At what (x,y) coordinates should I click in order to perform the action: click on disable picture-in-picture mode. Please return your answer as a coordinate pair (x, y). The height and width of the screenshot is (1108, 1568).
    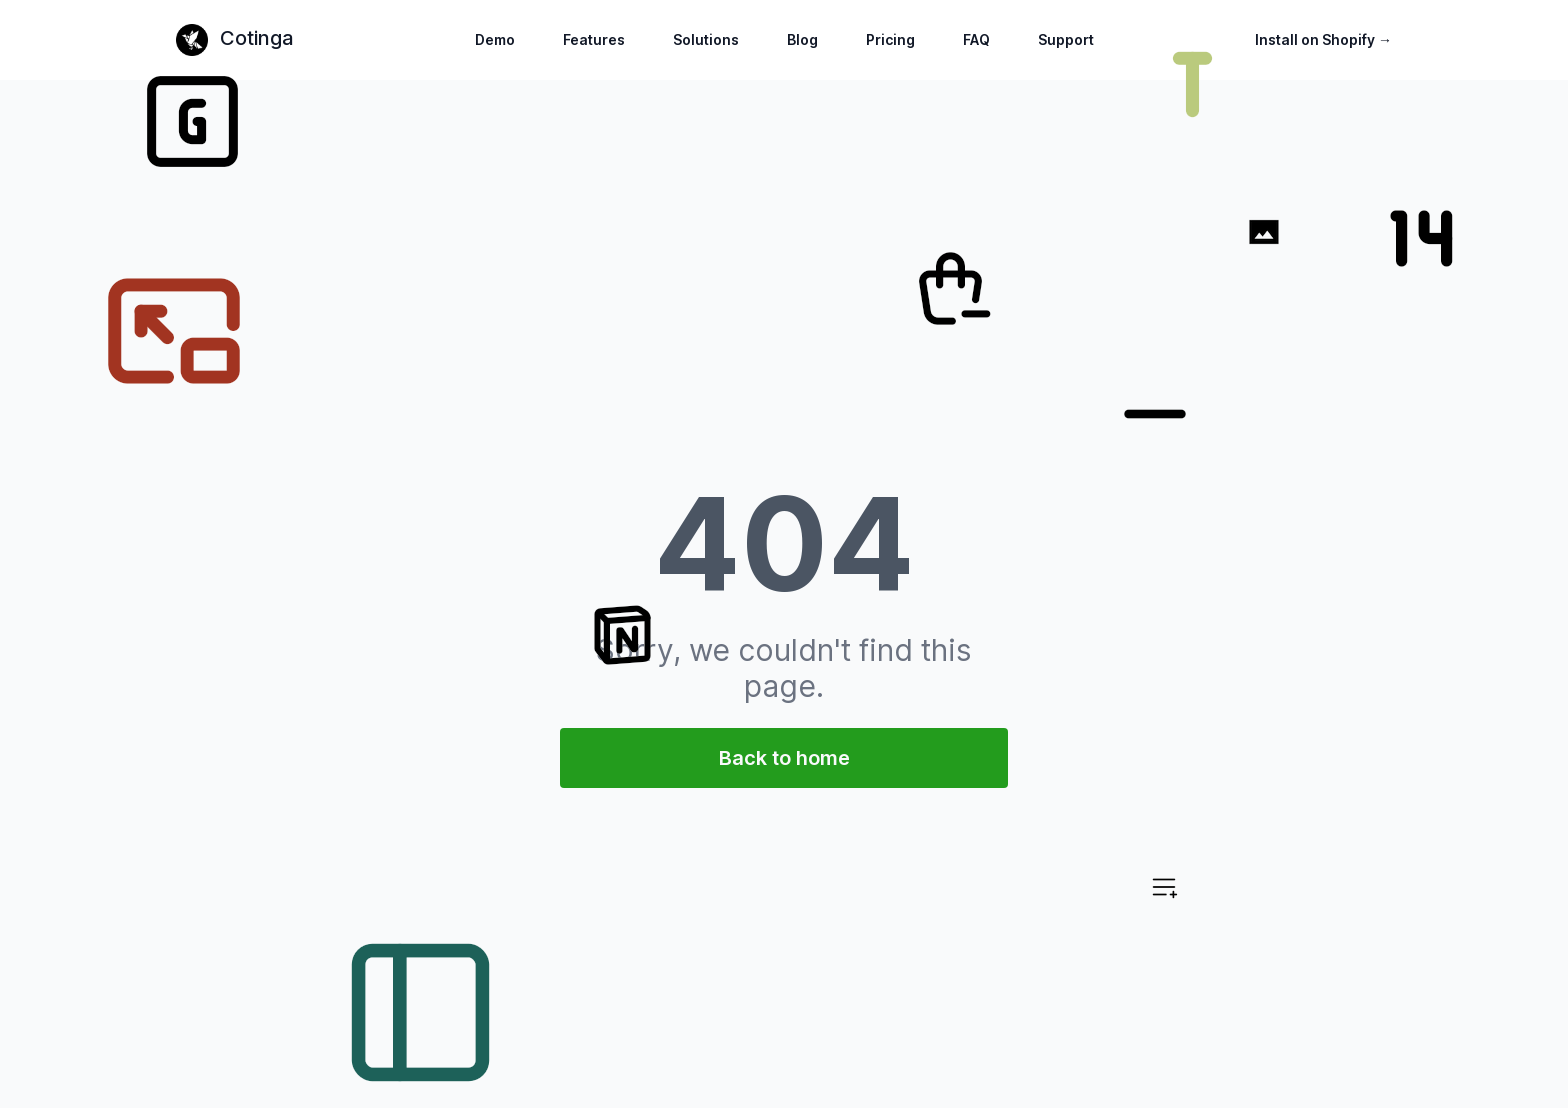
    Looking at the image, I should click on (174, 331).